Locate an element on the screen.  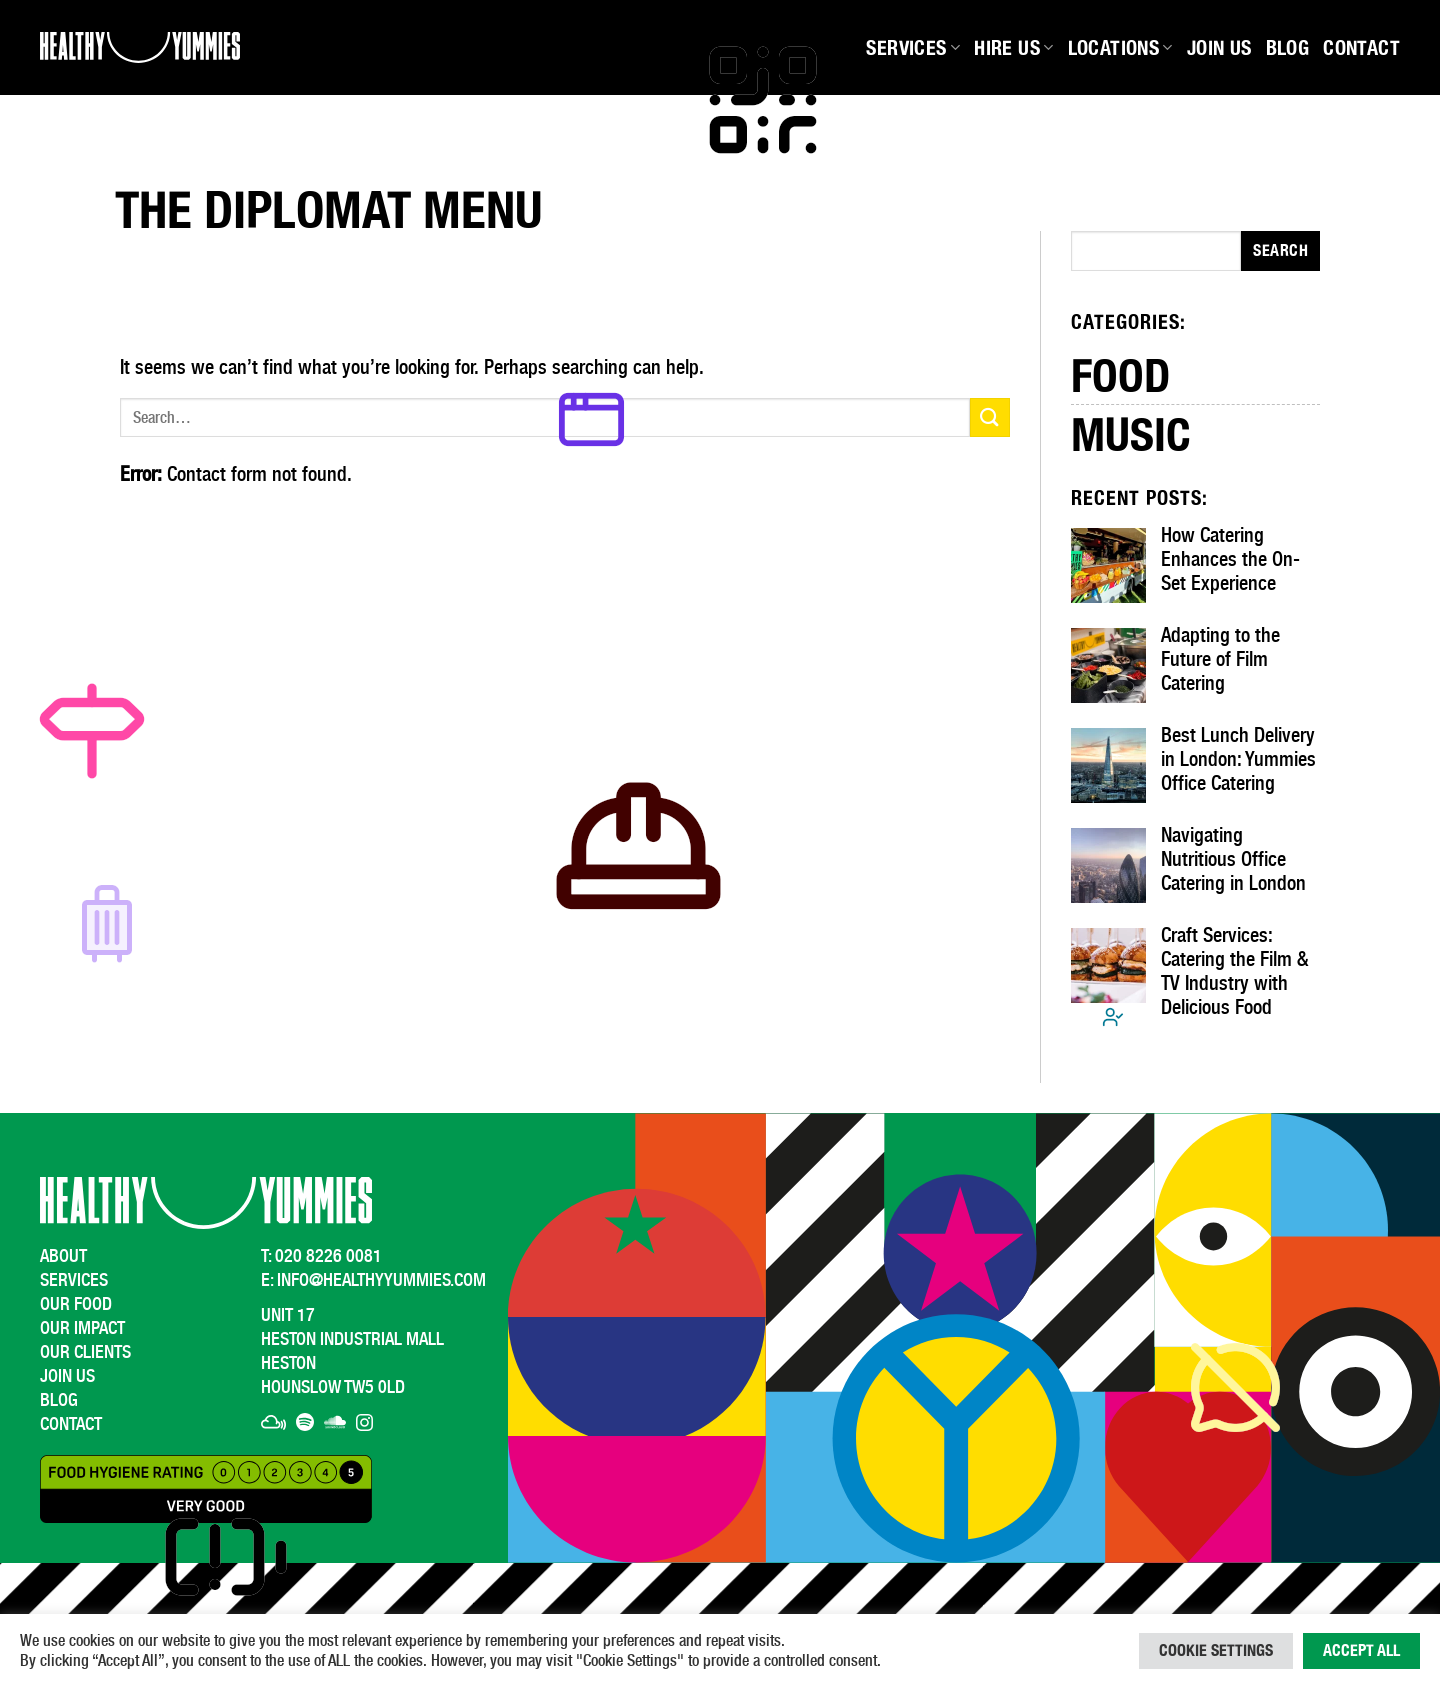
scan or generate a QR code is located at coordinates (763, 100).